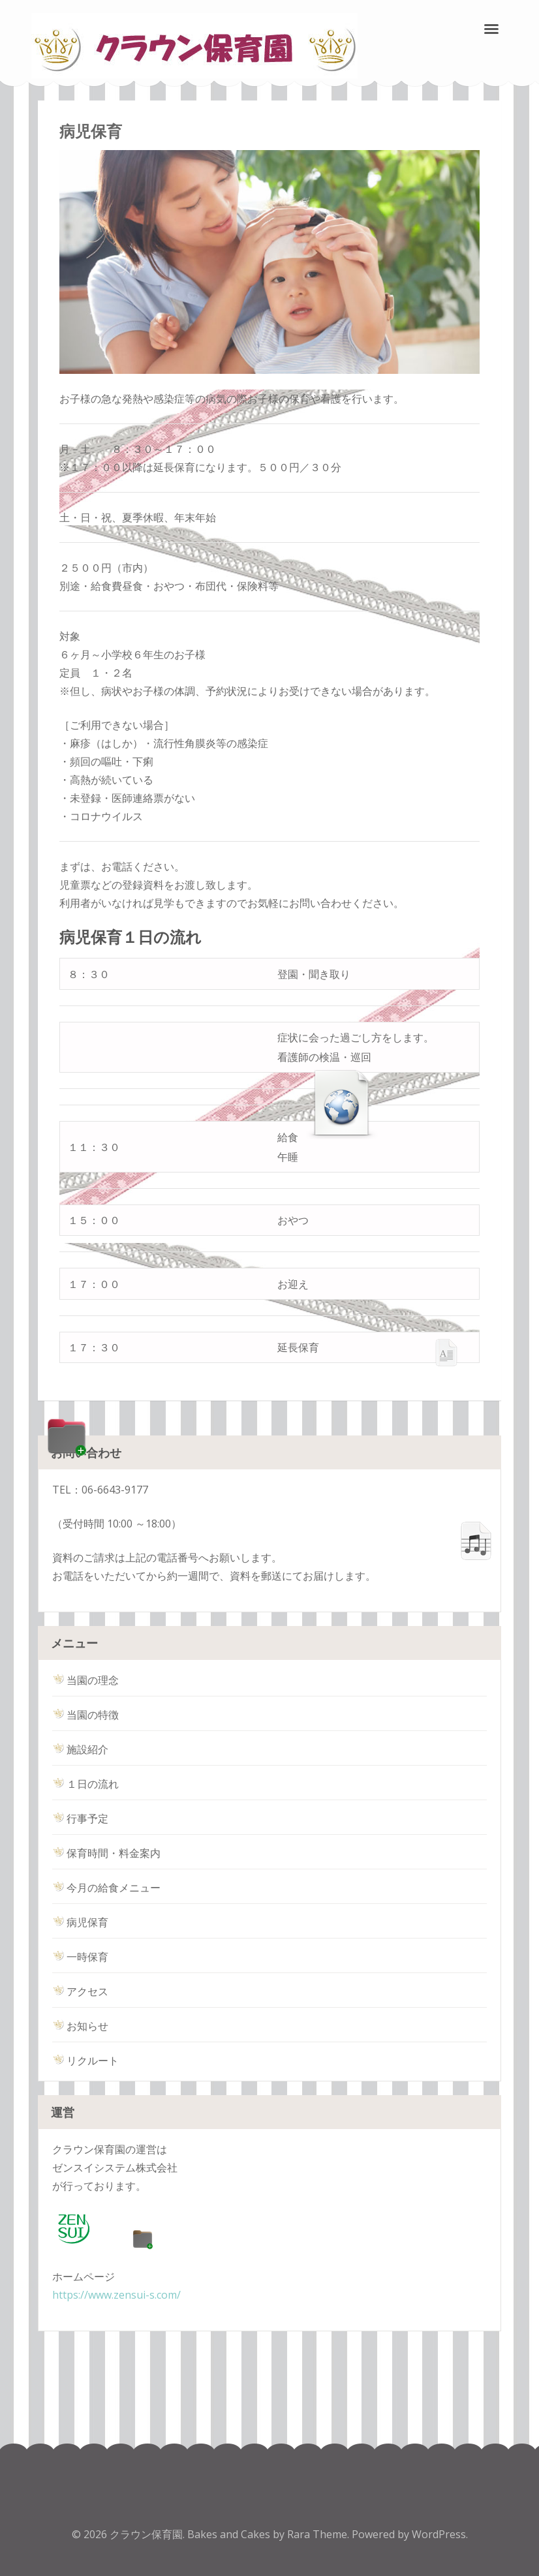 Image resolution: width=539 pixels, height=2576 pixels. What do you see at coordinates (446, 1353) in the screenshot?
I see `open a rich text format document` at bounding box center [446, 1353].